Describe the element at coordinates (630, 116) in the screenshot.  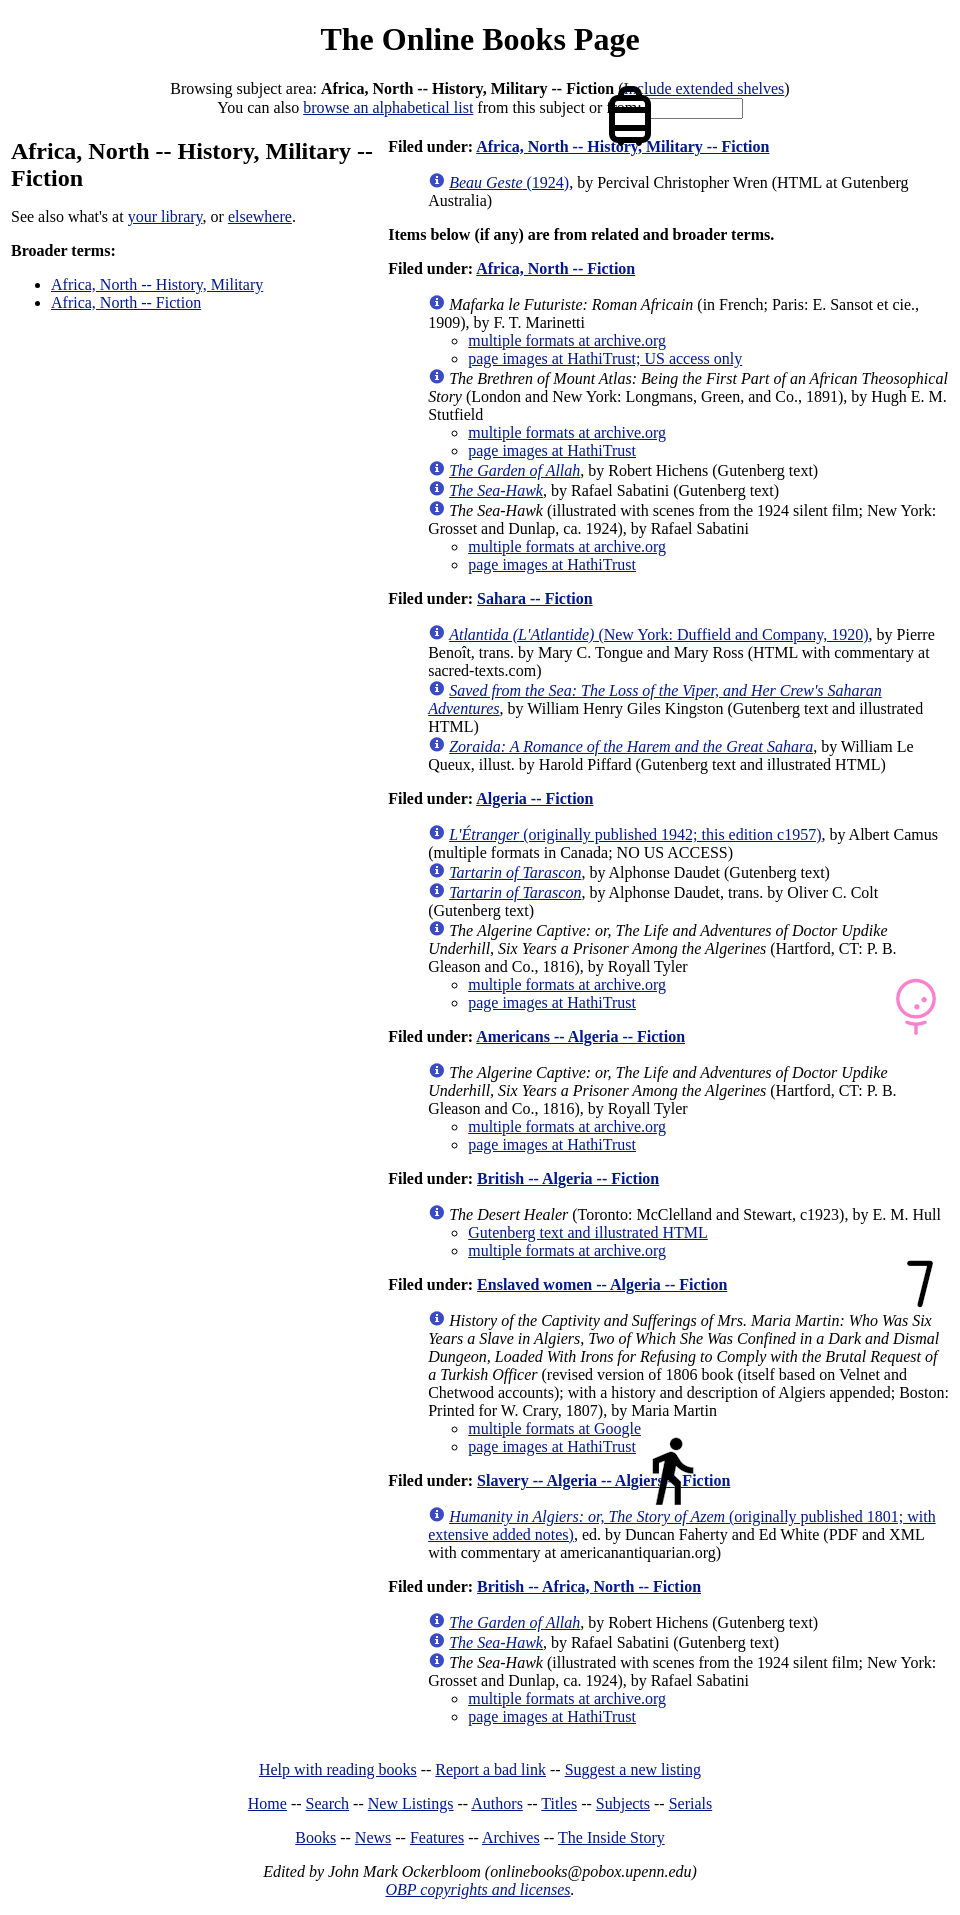
I see `access travel or trip information` at that location.